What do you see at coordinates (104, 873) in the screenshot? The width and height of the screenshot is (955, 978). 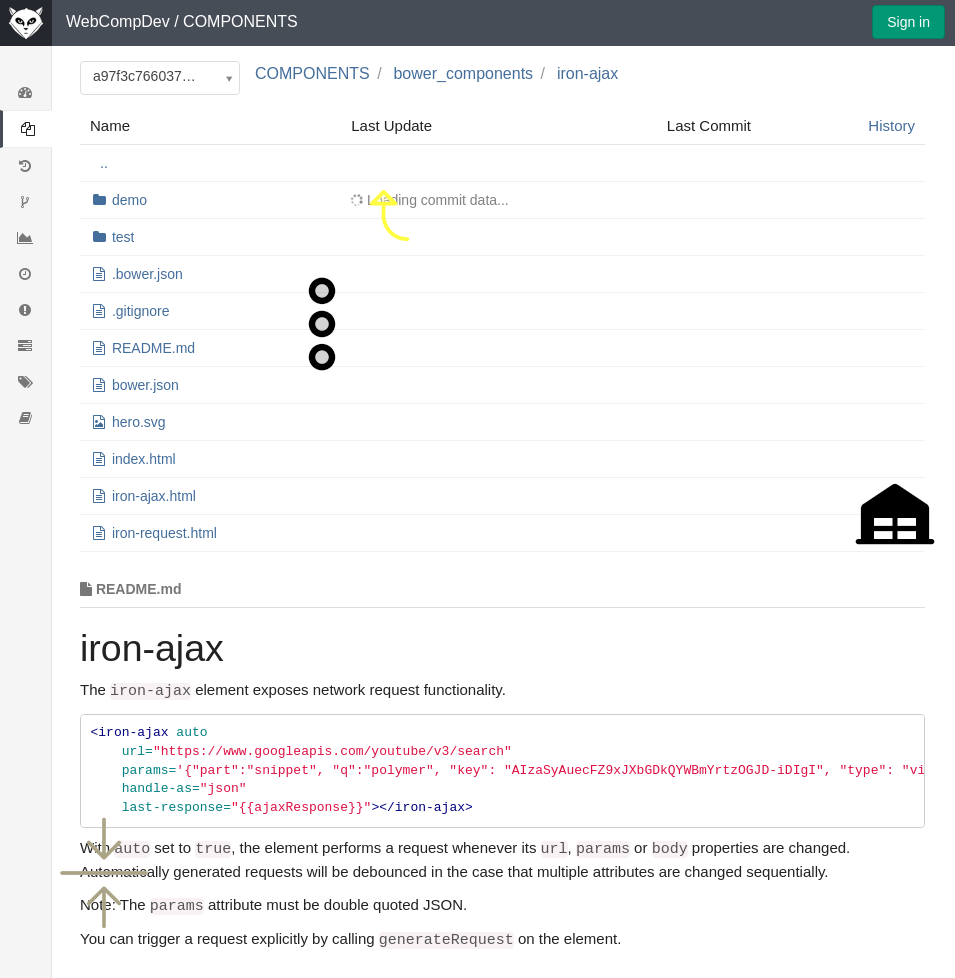 I see `collapse or minimize vertical content` at bounding box center [104, 873].